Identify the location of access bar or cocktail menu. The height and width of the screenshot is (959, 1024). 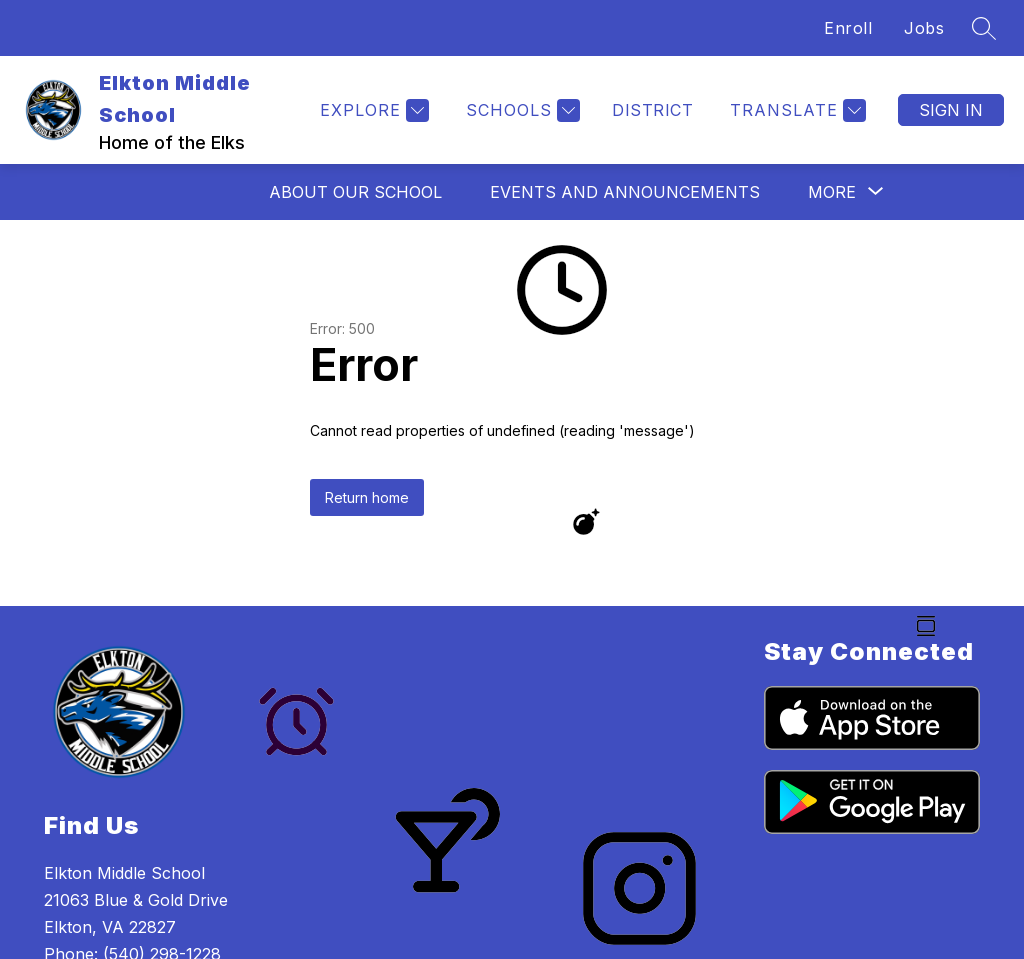
(442, 846).